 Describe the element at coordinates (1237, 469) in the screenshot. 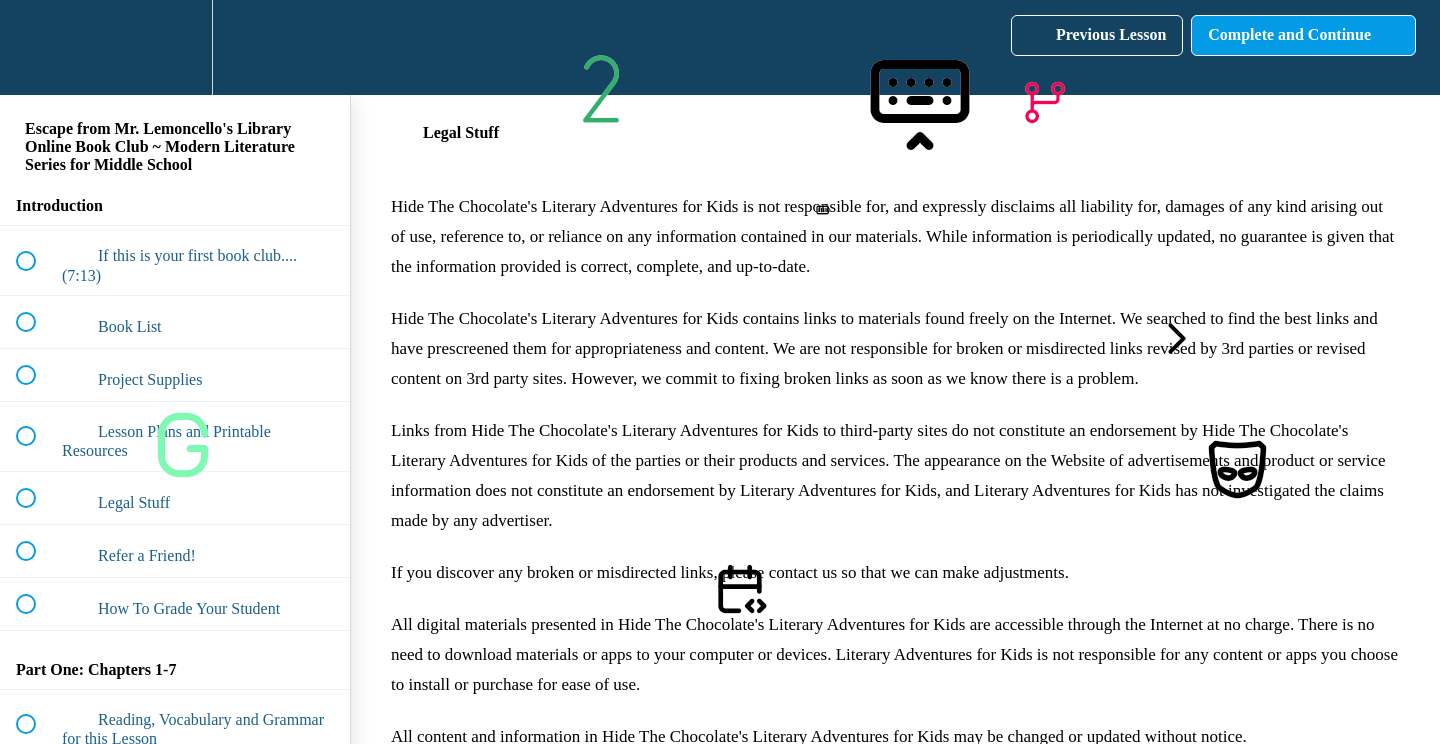

I see `open the Grindr app` at that location.